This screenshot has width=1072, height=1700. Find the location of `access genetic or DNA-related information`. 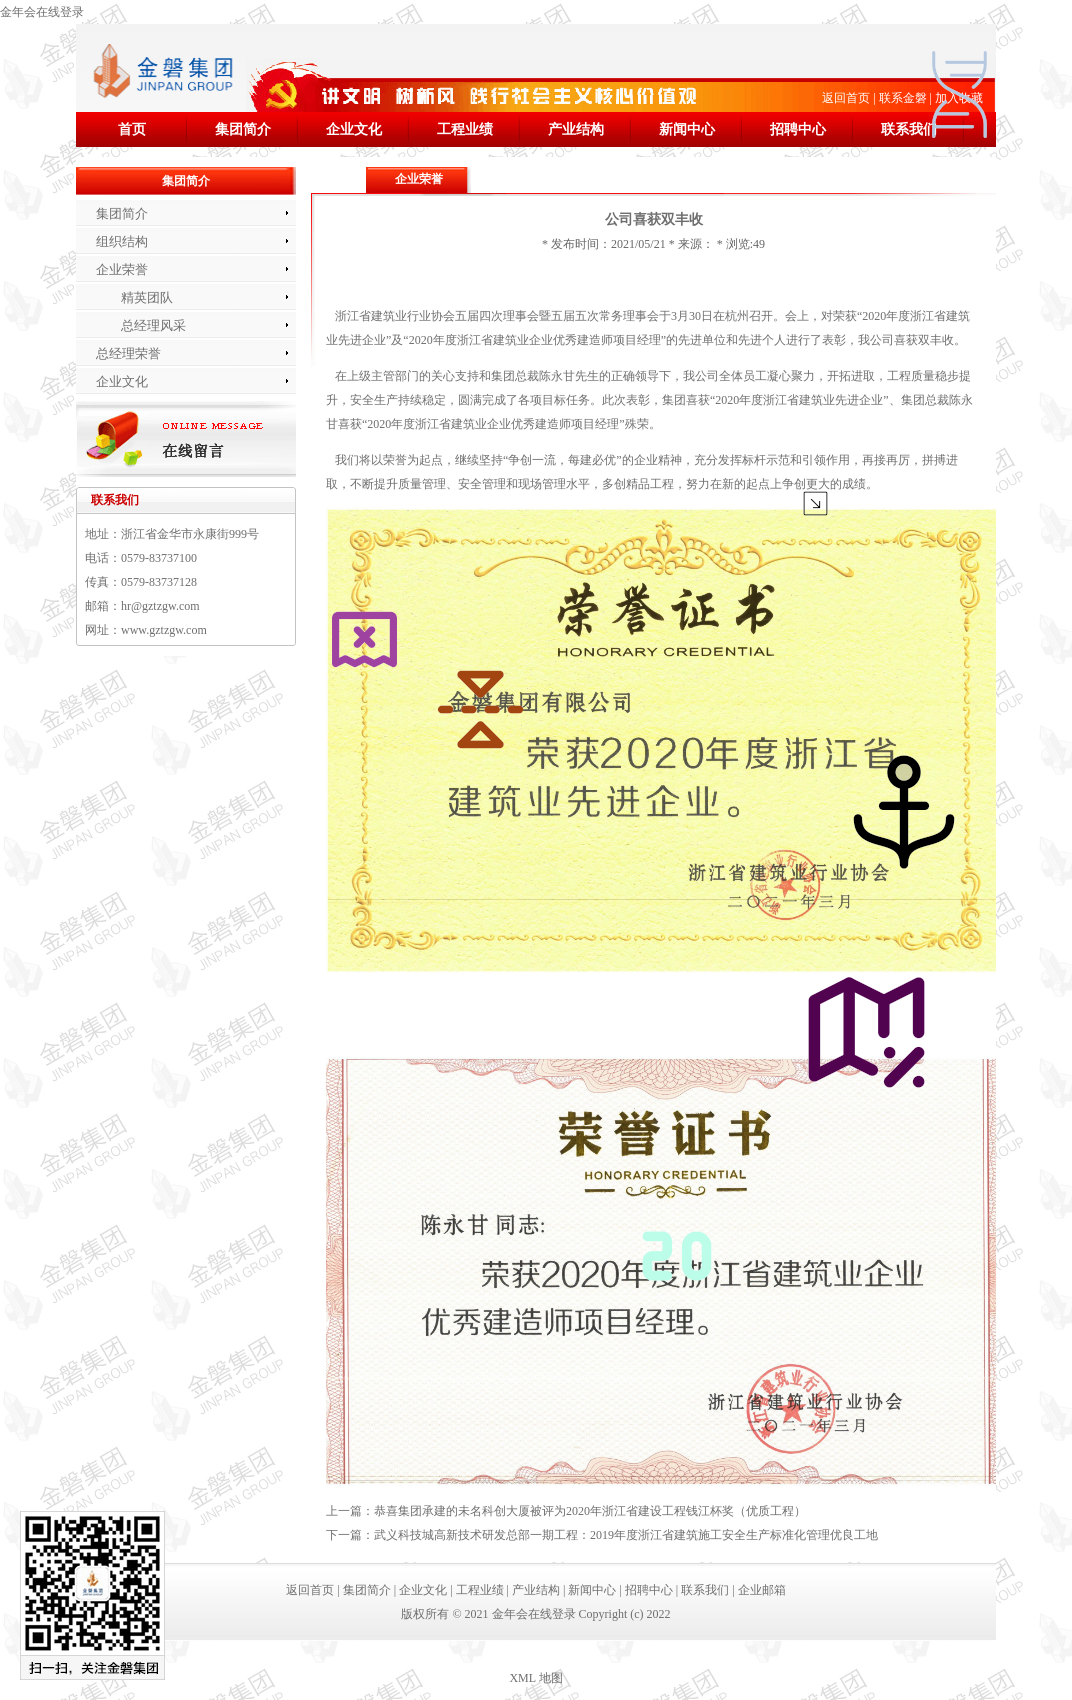

access genetic or DNA-related information is located at coordinates (959, 94).